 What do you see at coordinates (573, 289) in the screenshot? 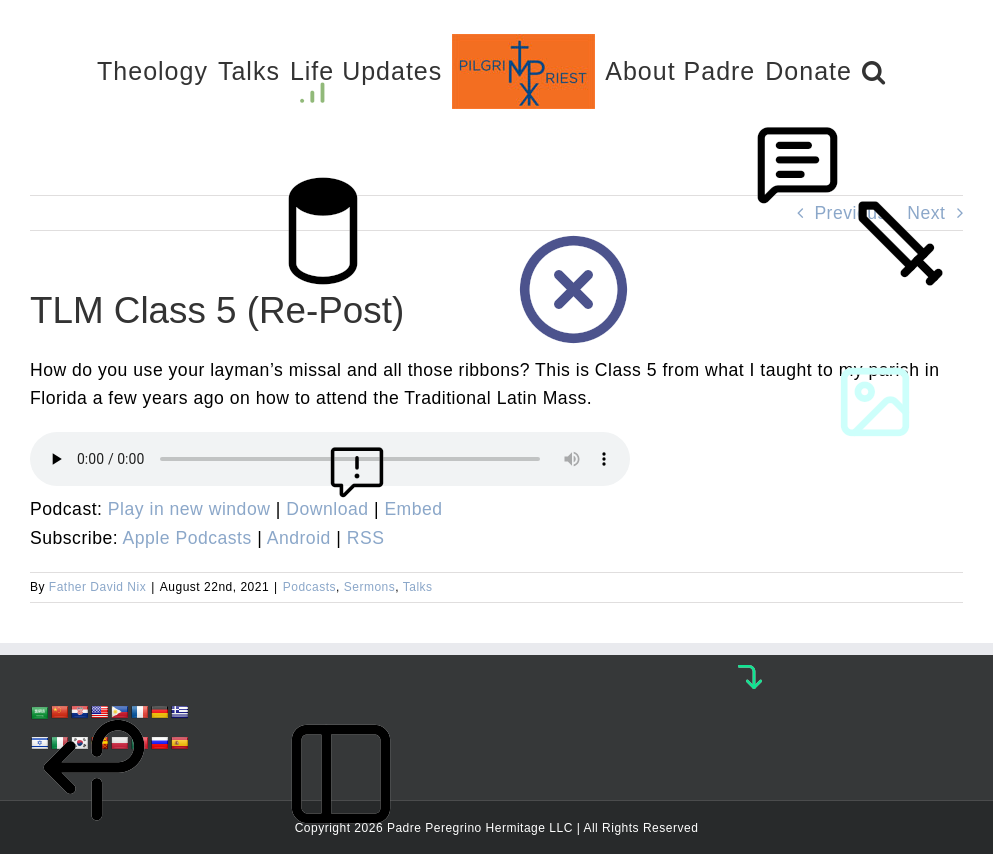
I see `close or dismiss a dialog` at bounding box center [573, 289].